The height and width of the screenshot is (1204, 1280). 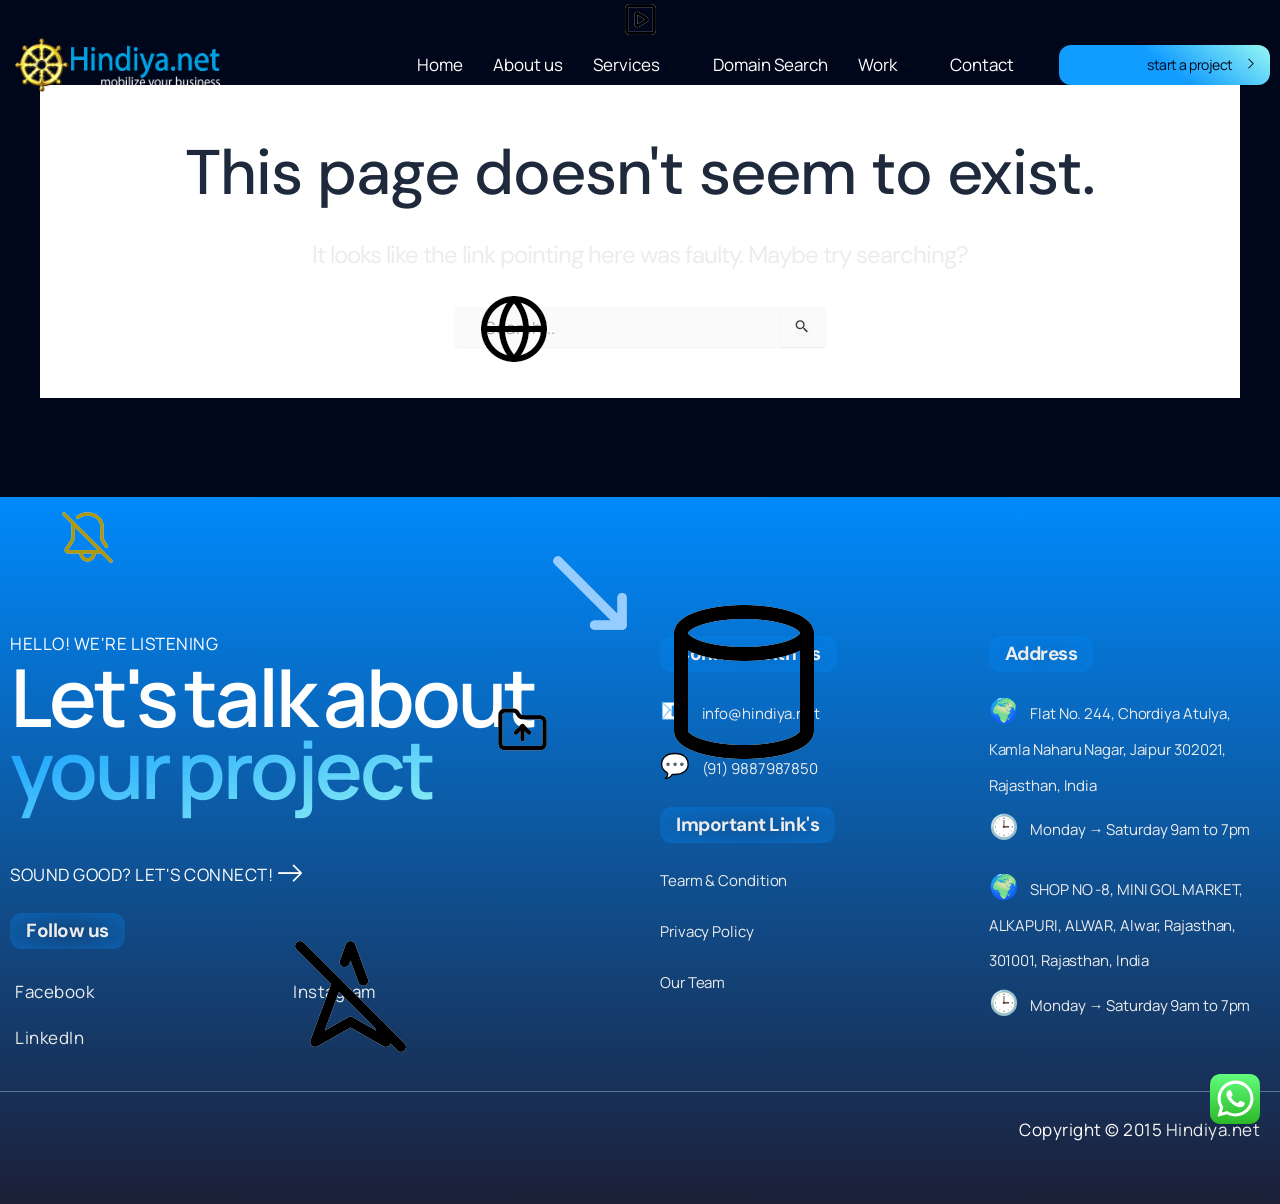 I want to click on move item to the bottom right, so click(x=590, y=593).